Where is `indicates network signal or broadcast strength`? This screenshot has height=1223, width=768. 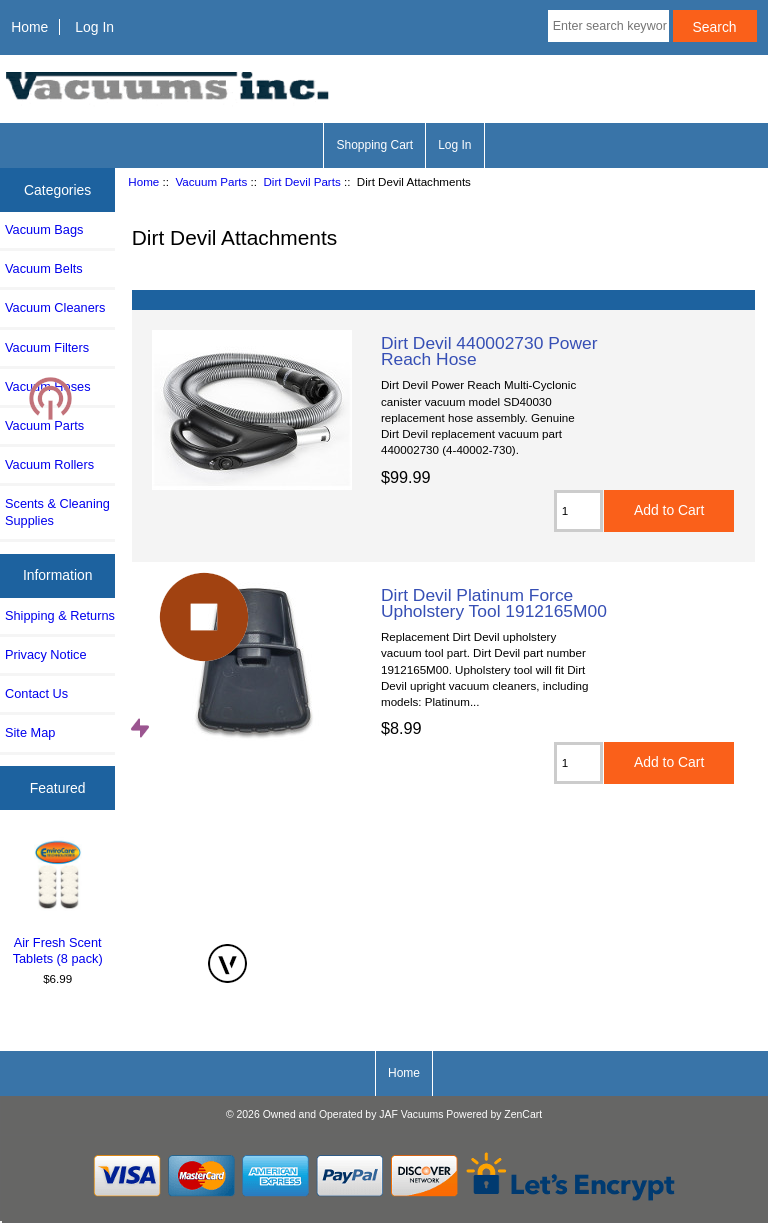 indicates network signal or broadcast strength is located at coordinates (50, 398).